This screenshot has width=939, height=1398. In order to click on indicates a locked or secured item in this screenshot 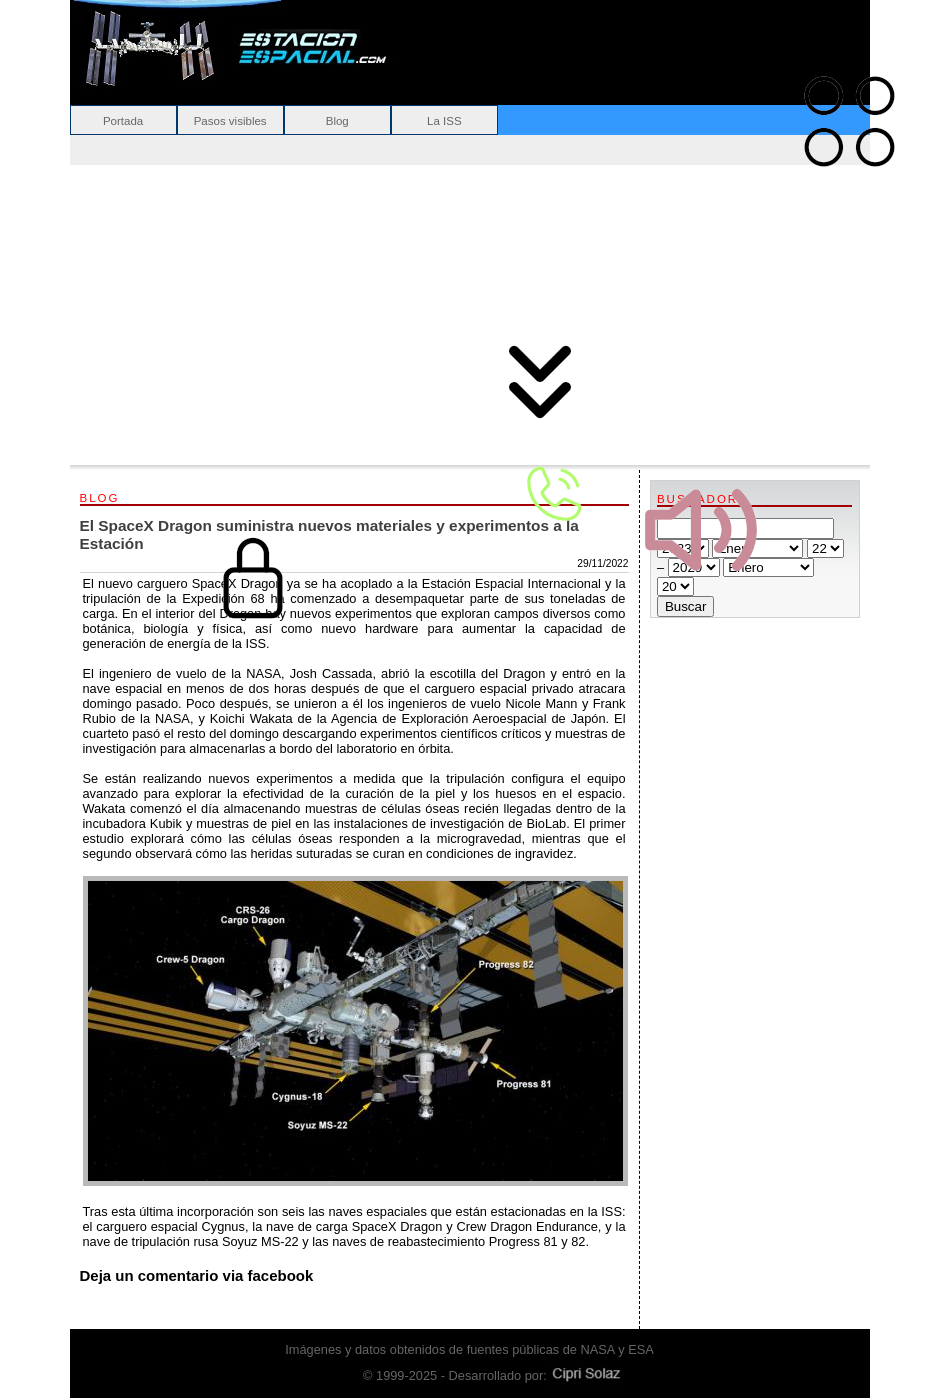, I will do `click(253, 578)`.